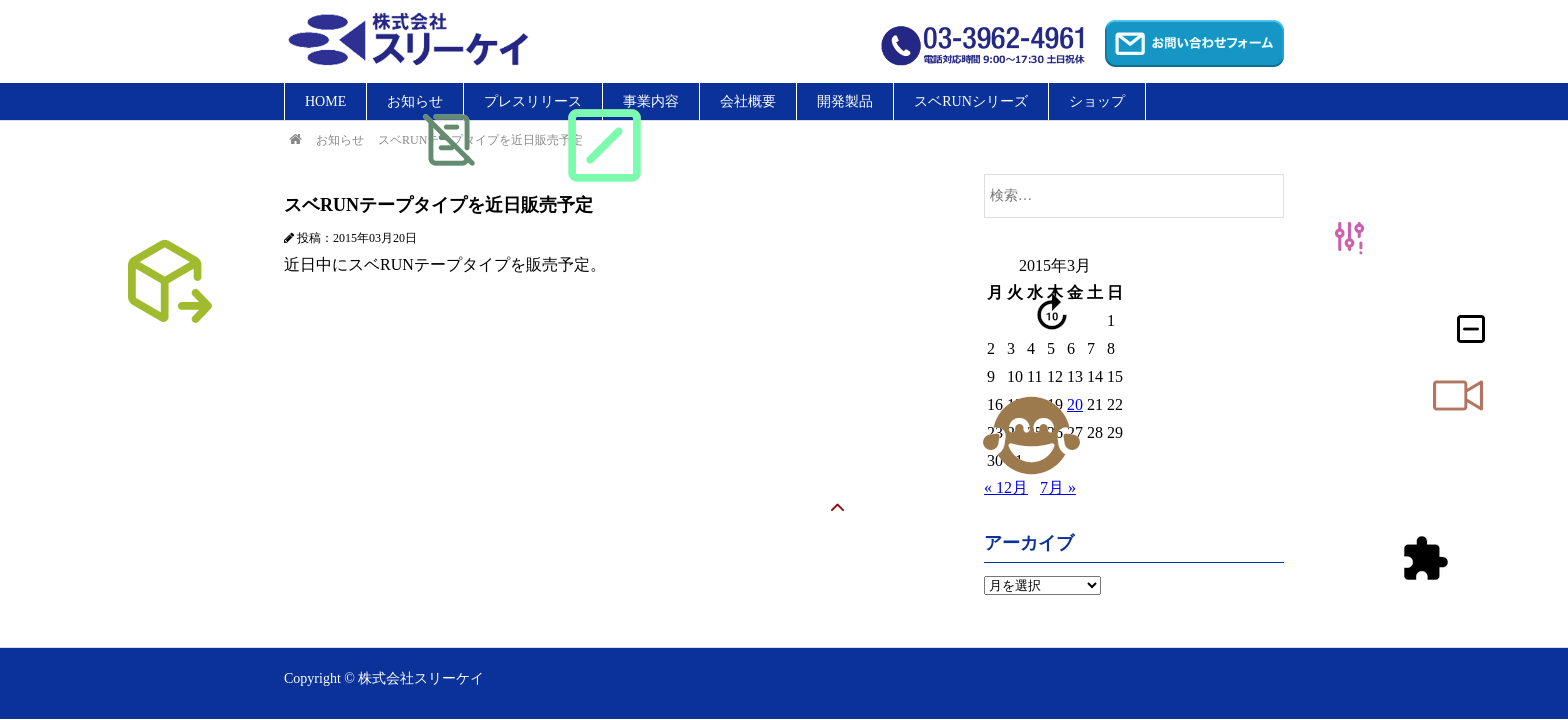 This screenshot has width=1568, height=720. I want to click on access browser extensions, so click(1425, 559).